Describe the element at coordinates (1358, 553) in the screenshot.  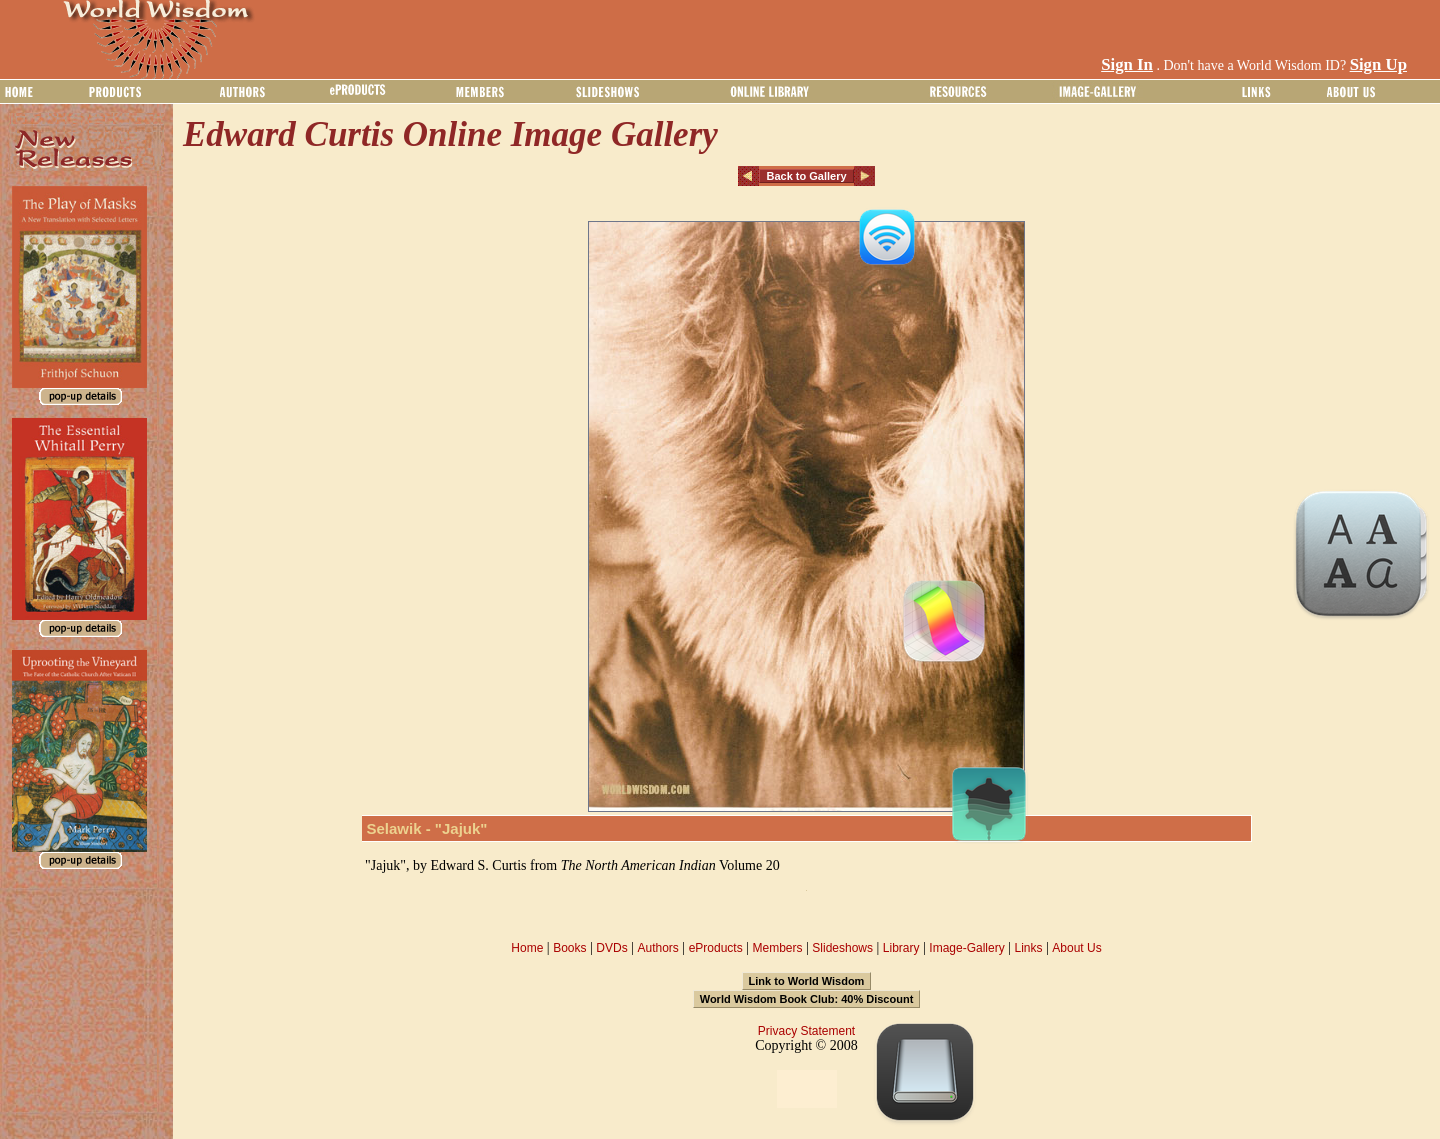
I see `open font book to manage installed fonts` at that location.